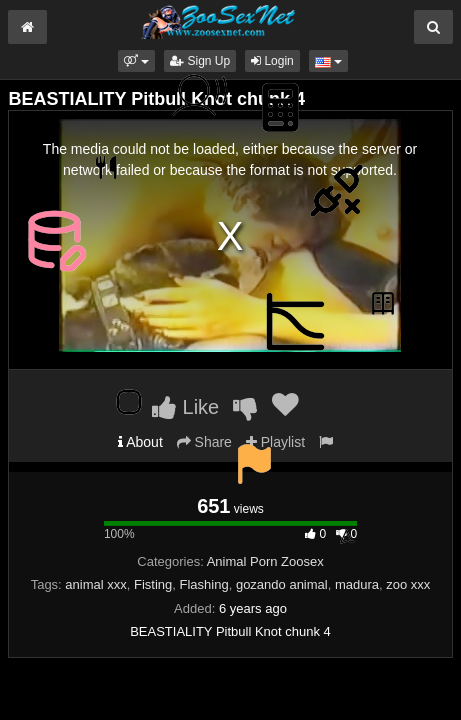 Image resolution: width=461 pixels, height=720 pixels. What do you see at coordinates (336, 190) in the screenshot?
I see `disconnect from power source` at bounding box center [336, 190].